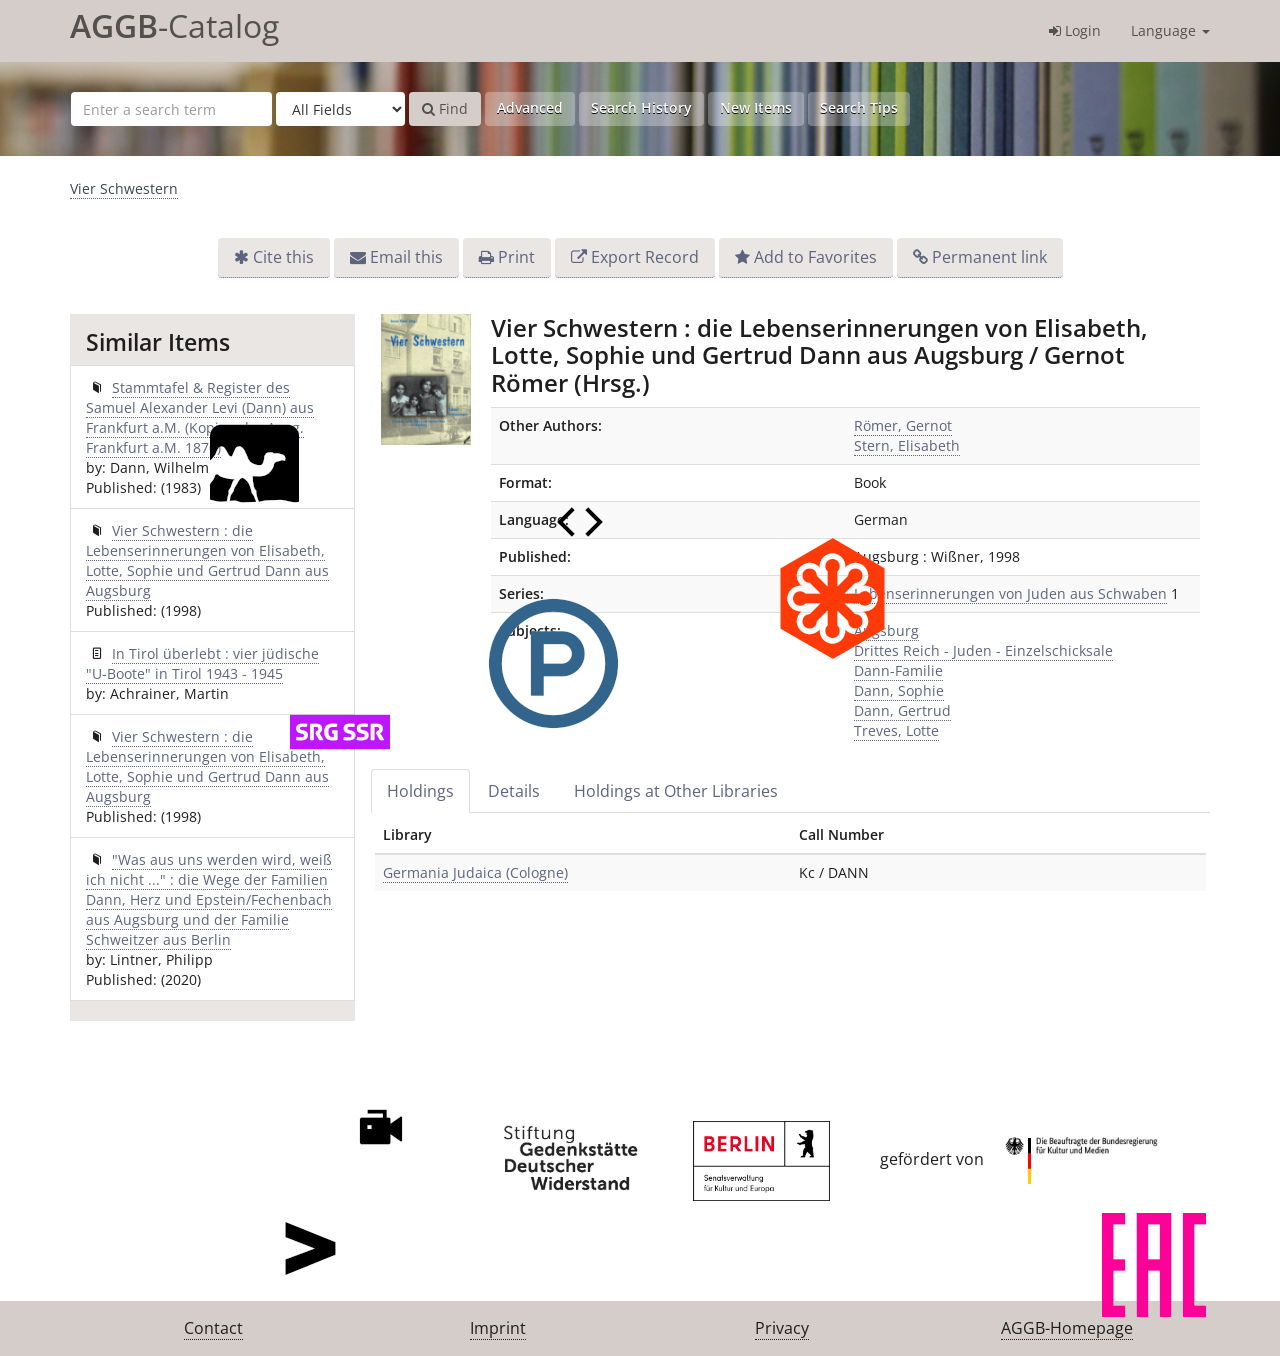 This screenshot has height=1356, width=1280. What do you see at coordinates (553, 663) in the screenshot?
I see `visit Product Hunt website` at bounding box center [553, 663].